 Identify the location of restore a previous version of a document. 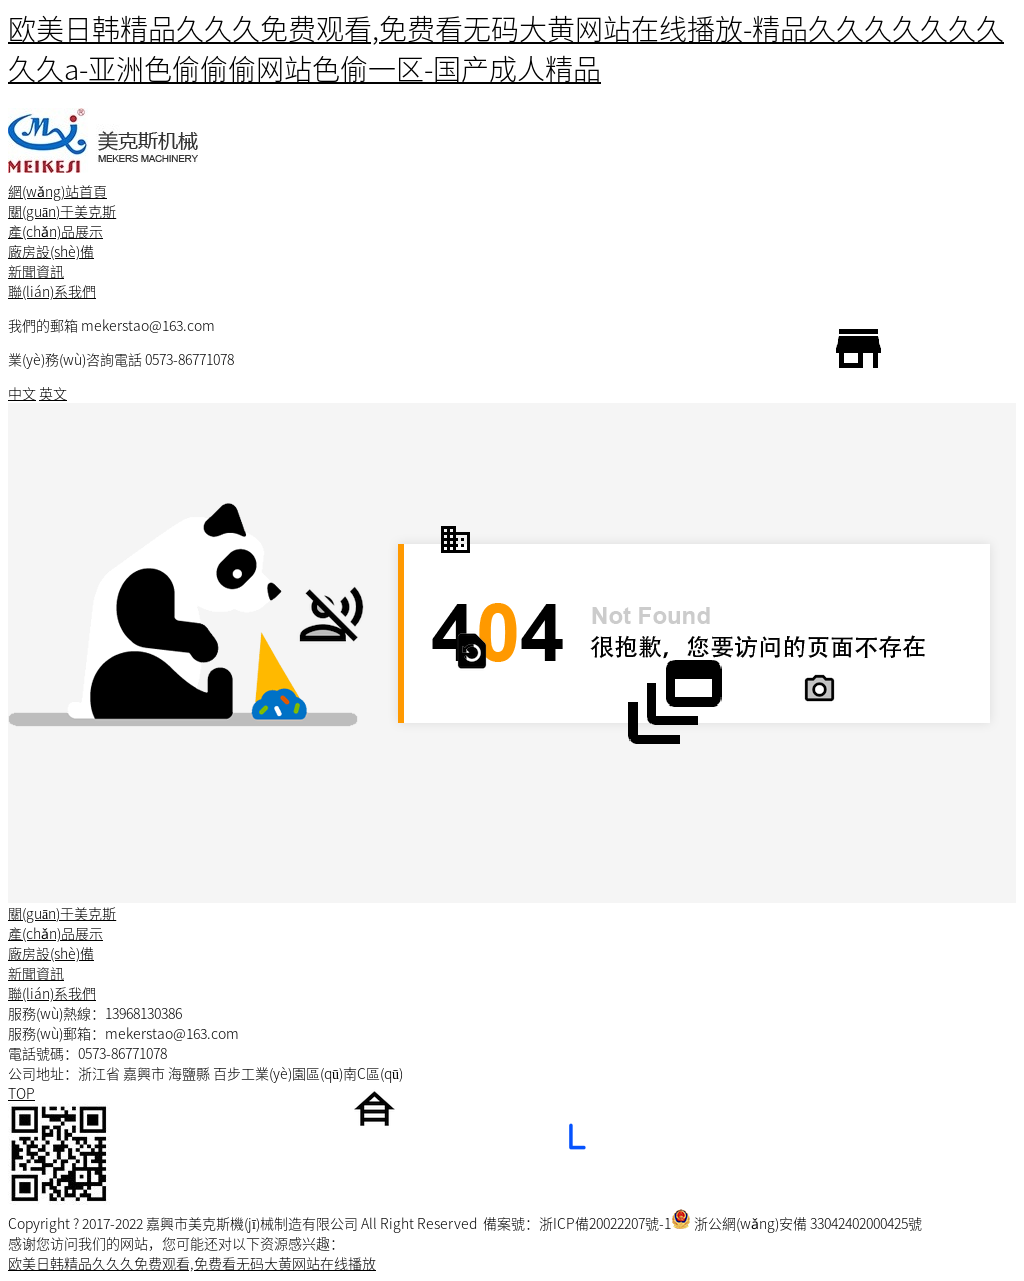
(472, 651).